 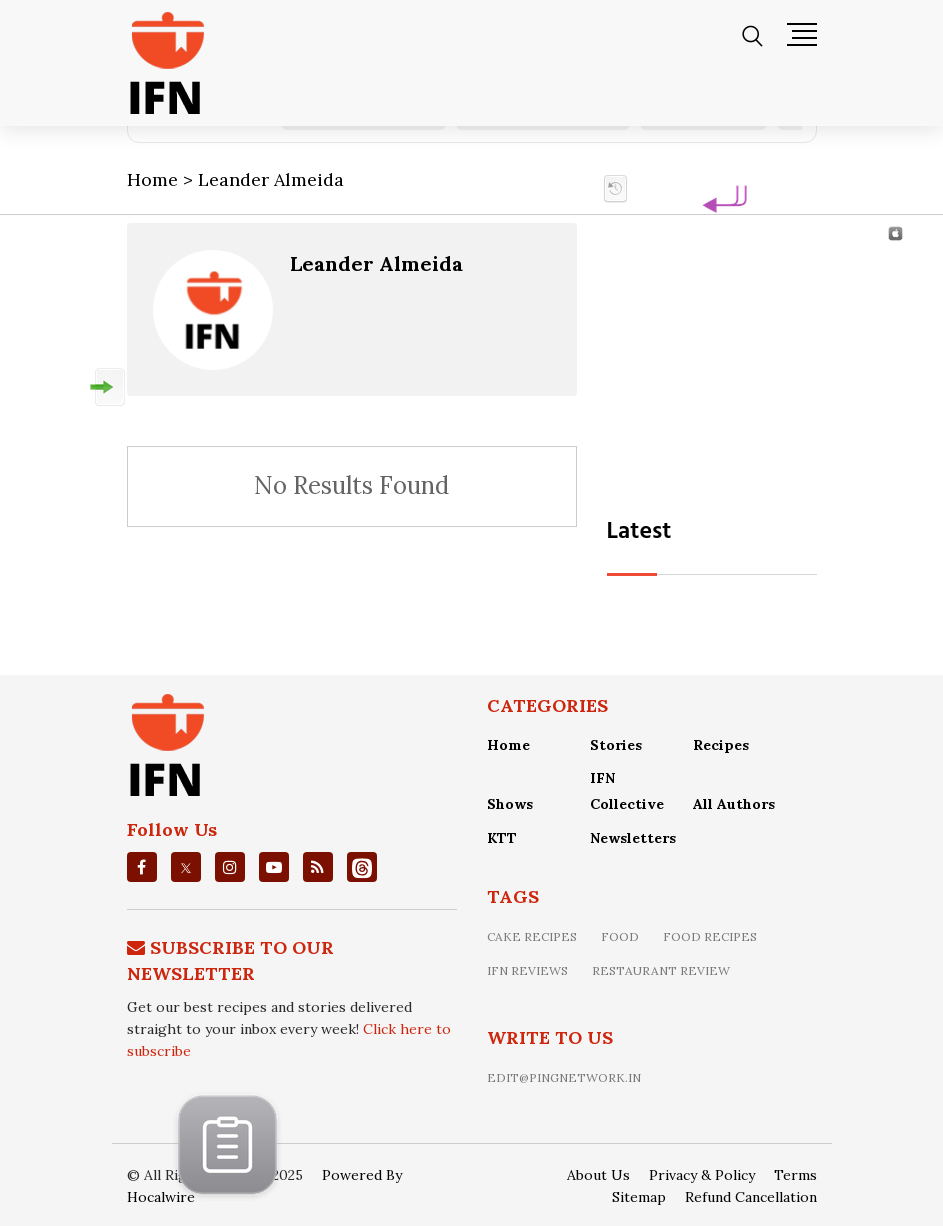 What do you see at coordinates (227, 1146) in the screenshot?
I see `access clipboard history` at bounding box center [227, 1146].